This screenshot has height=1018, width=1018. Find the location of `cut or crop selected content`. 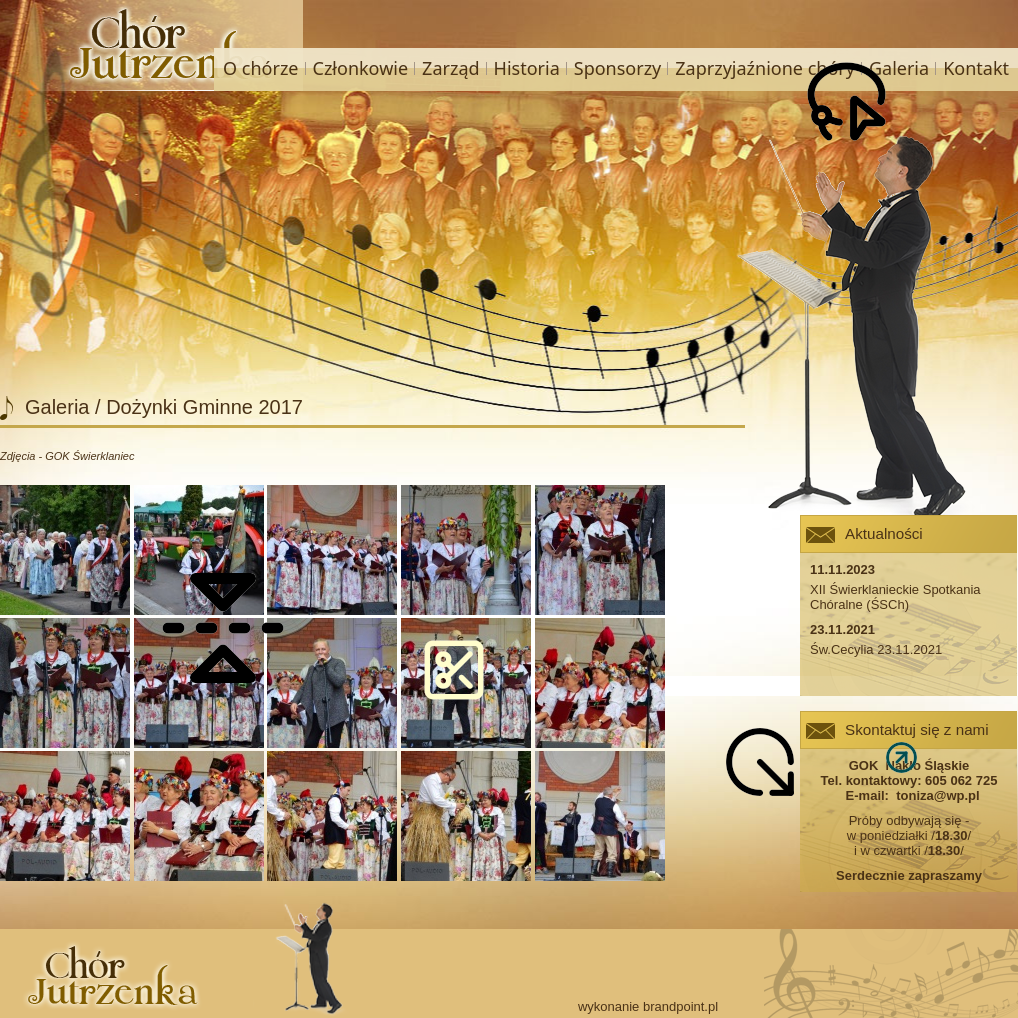

cut or crop selected content is located at coordinates (454, 670).